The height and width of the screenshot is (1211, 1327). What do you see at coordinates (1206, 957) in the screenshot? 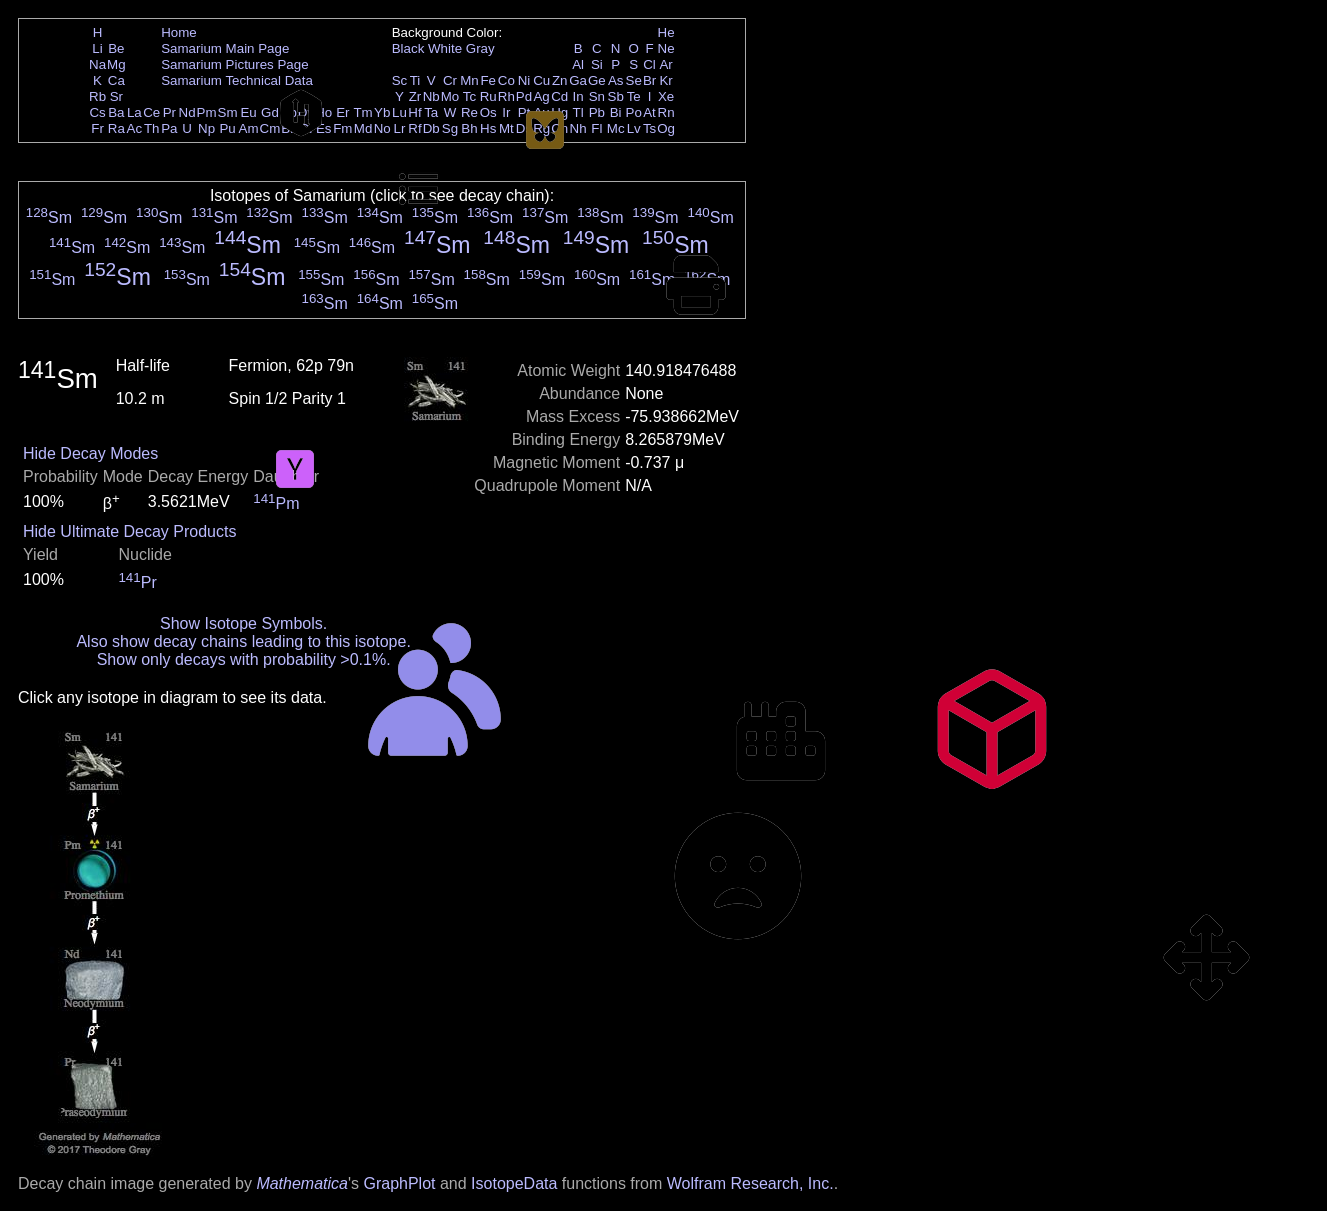
I see `move or reposition an element` at bounding box center [1206, 957].